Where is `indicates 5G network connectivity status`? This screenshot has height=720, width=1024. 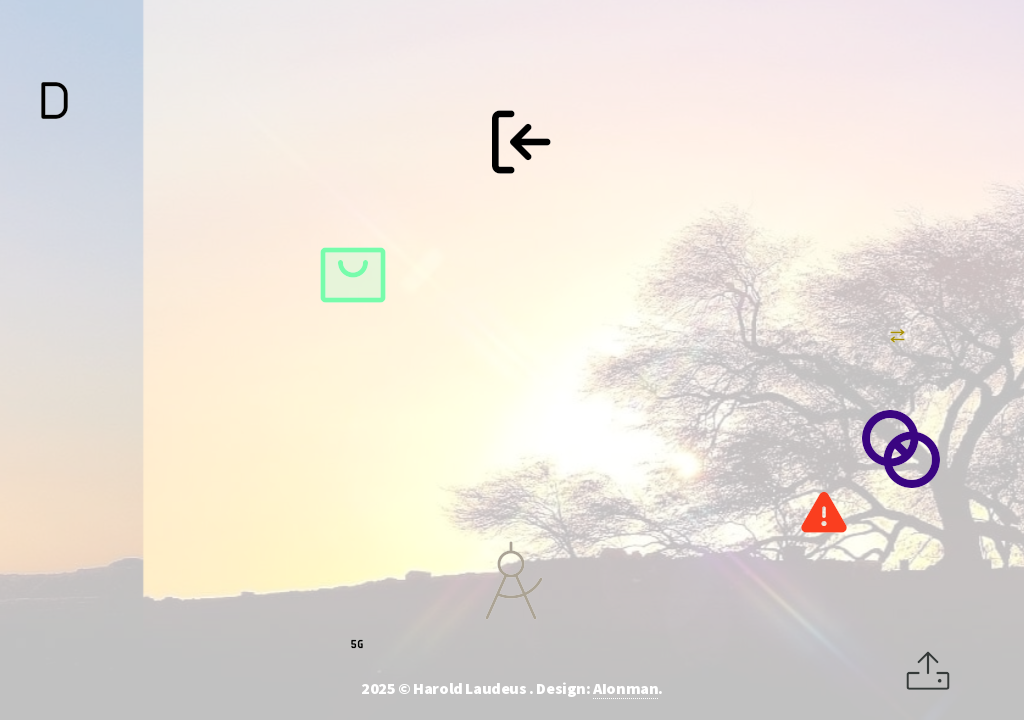
indicates 5G network connectivity status is located at coordinates (357, 644).